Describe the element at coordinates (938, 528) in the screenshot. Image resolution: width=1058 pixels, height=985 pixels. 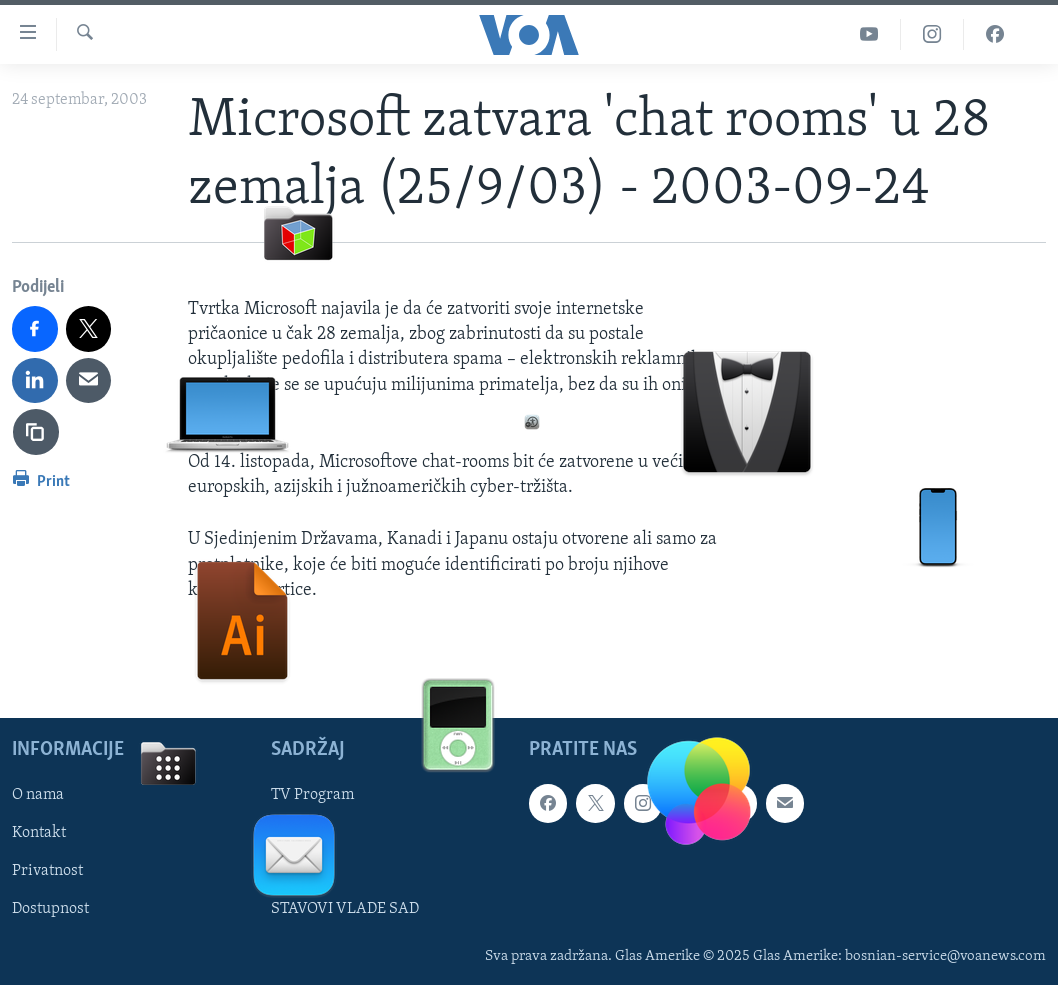
I see `iPhone 13 Pro device icon` at that location.